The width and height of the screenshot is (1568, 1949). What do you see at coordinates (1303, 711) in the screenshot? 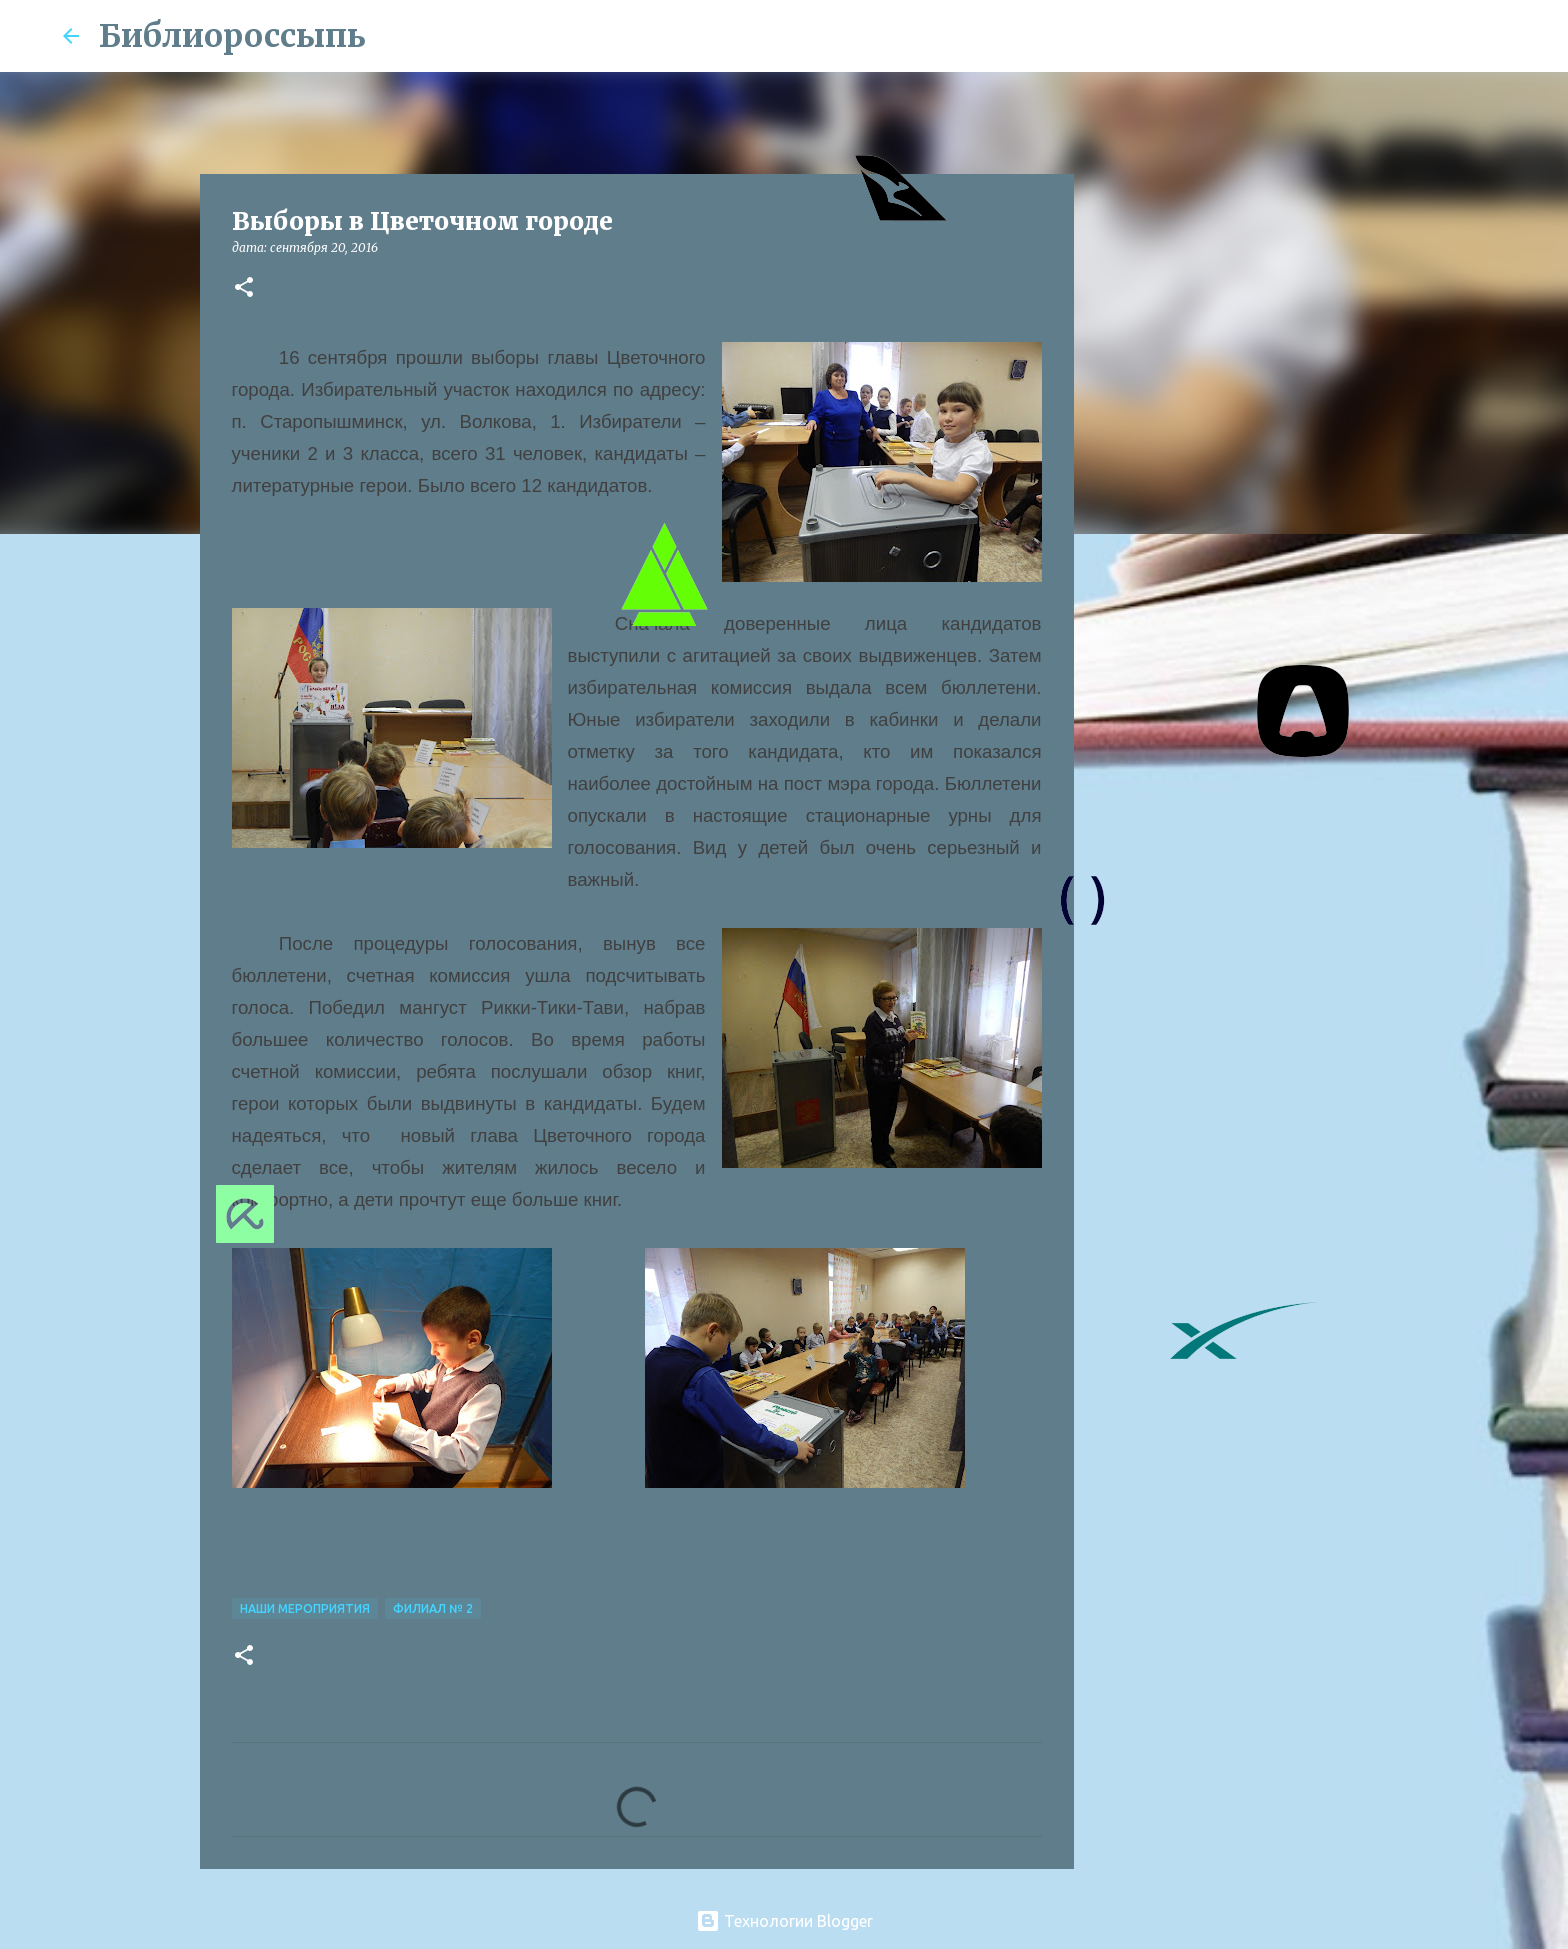
I see `open the Aircall app` at bounding box center [1303, 711].